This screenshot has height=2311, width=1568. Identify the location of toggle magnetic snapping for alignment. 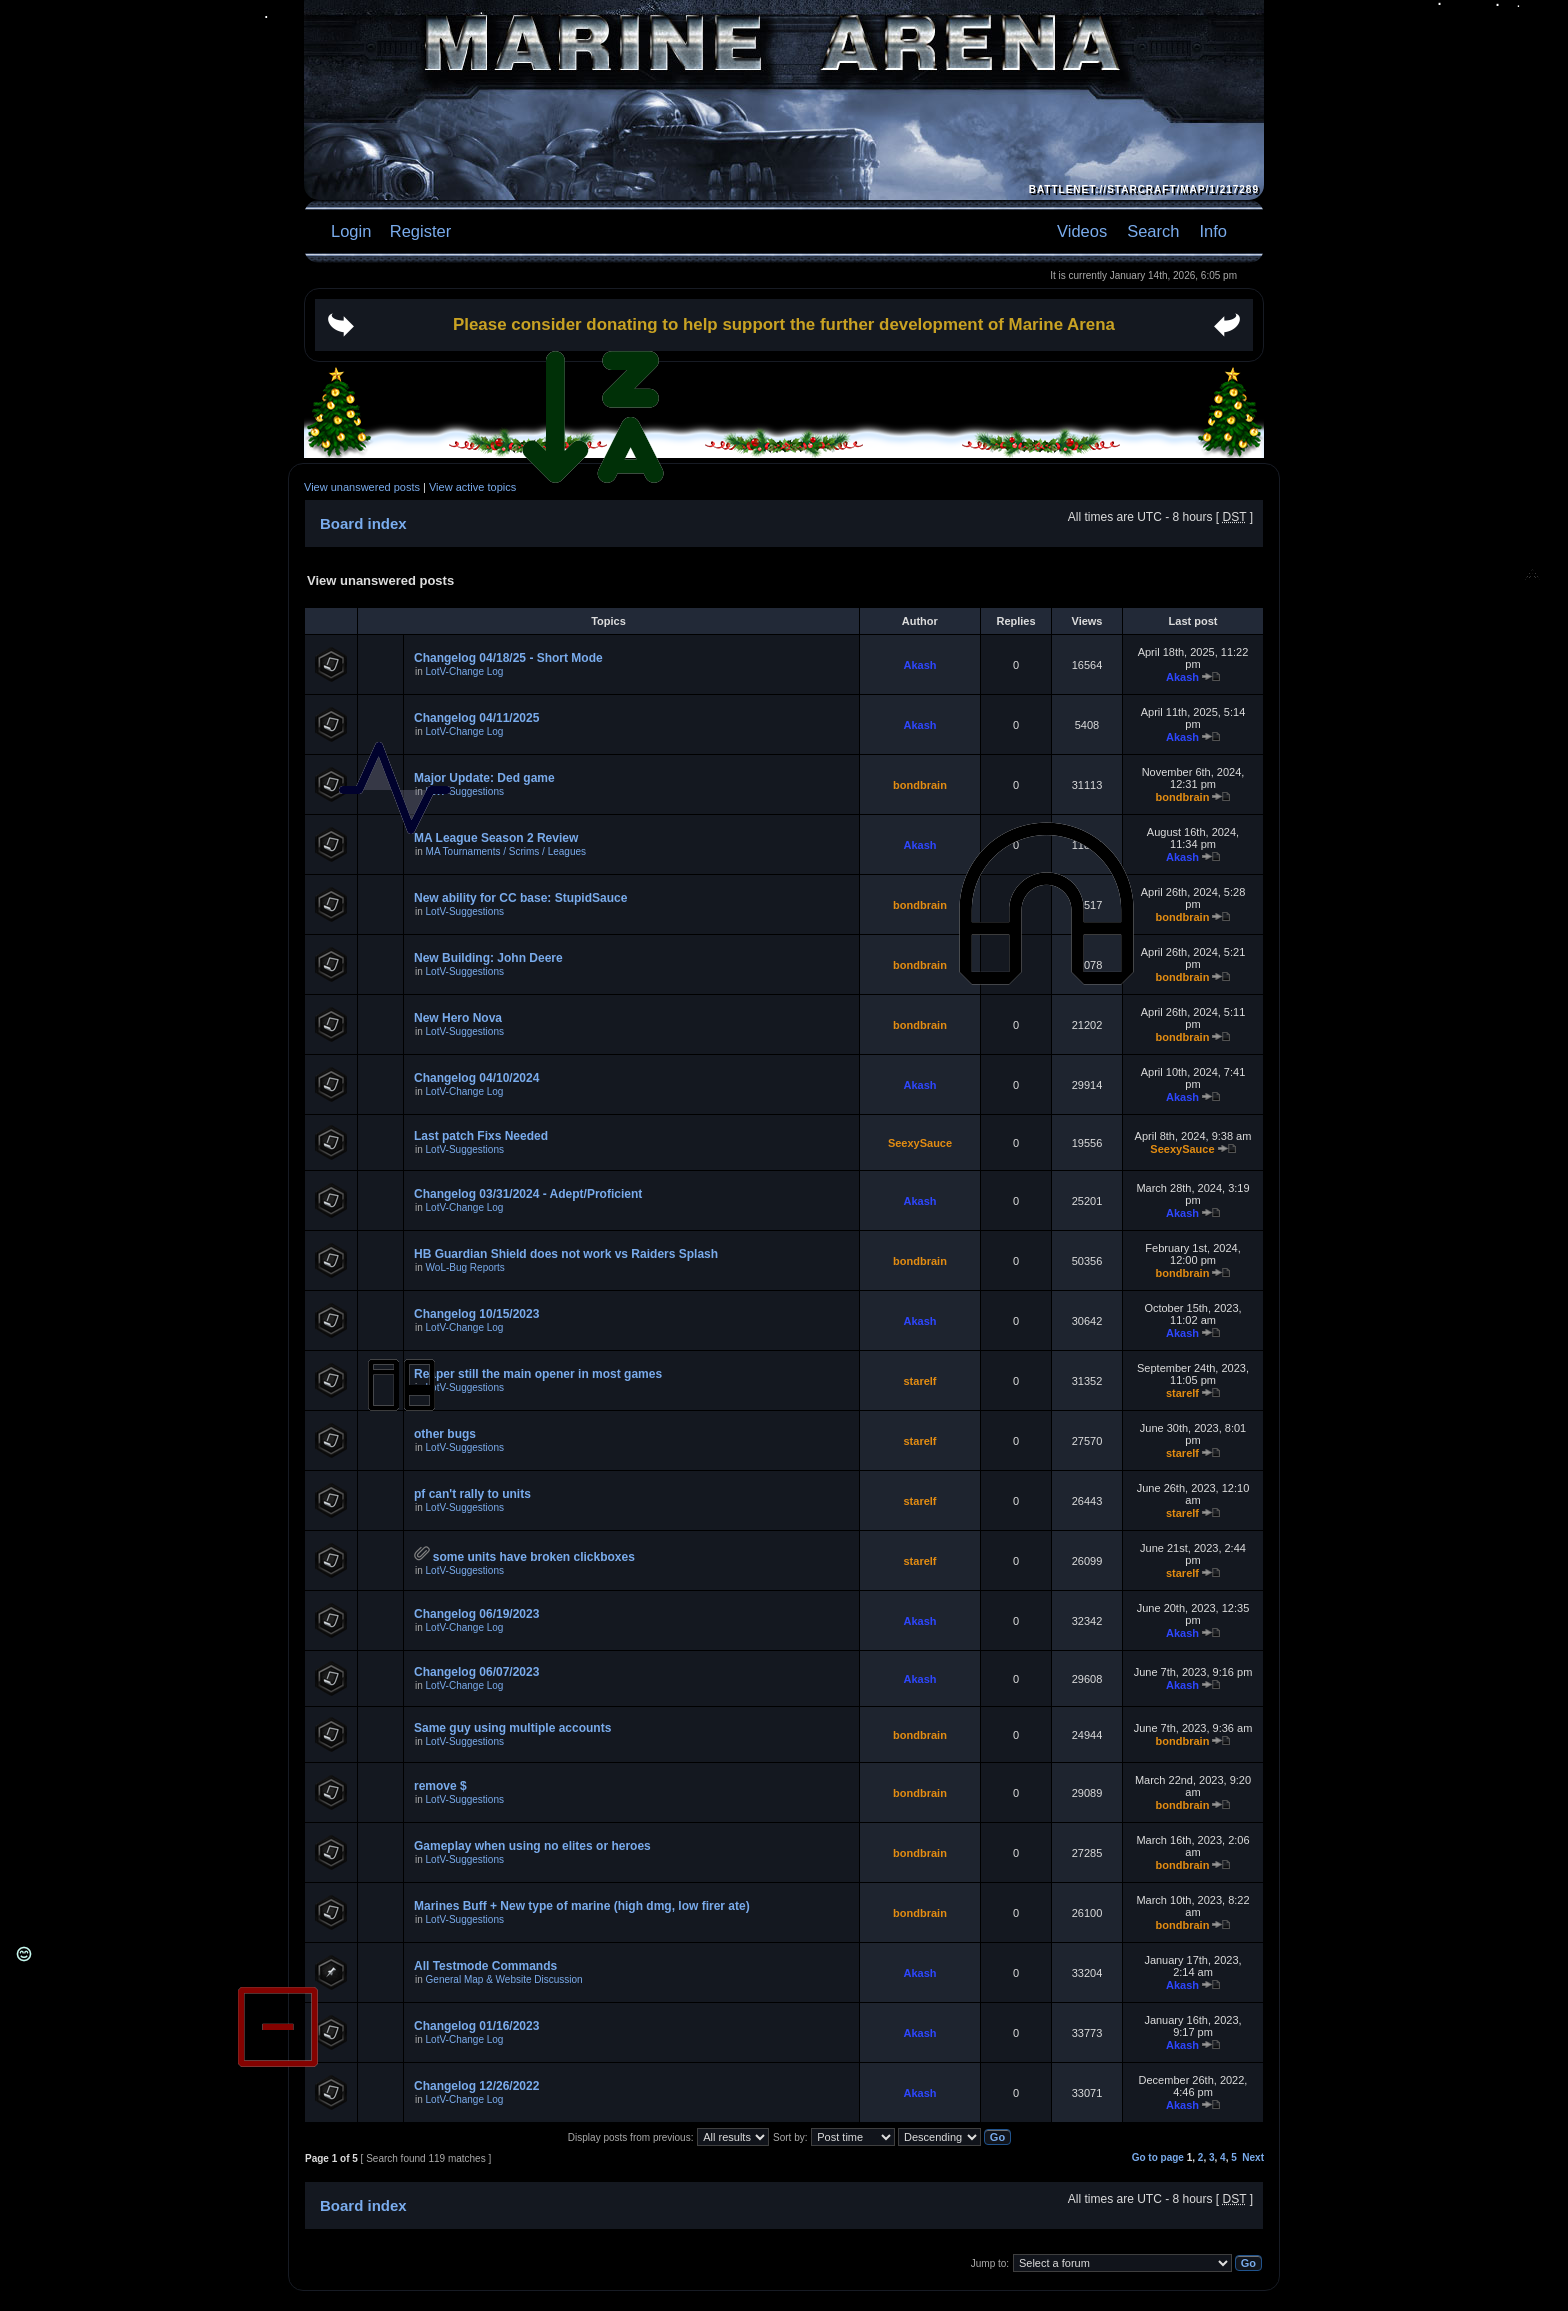
(1046, 903).